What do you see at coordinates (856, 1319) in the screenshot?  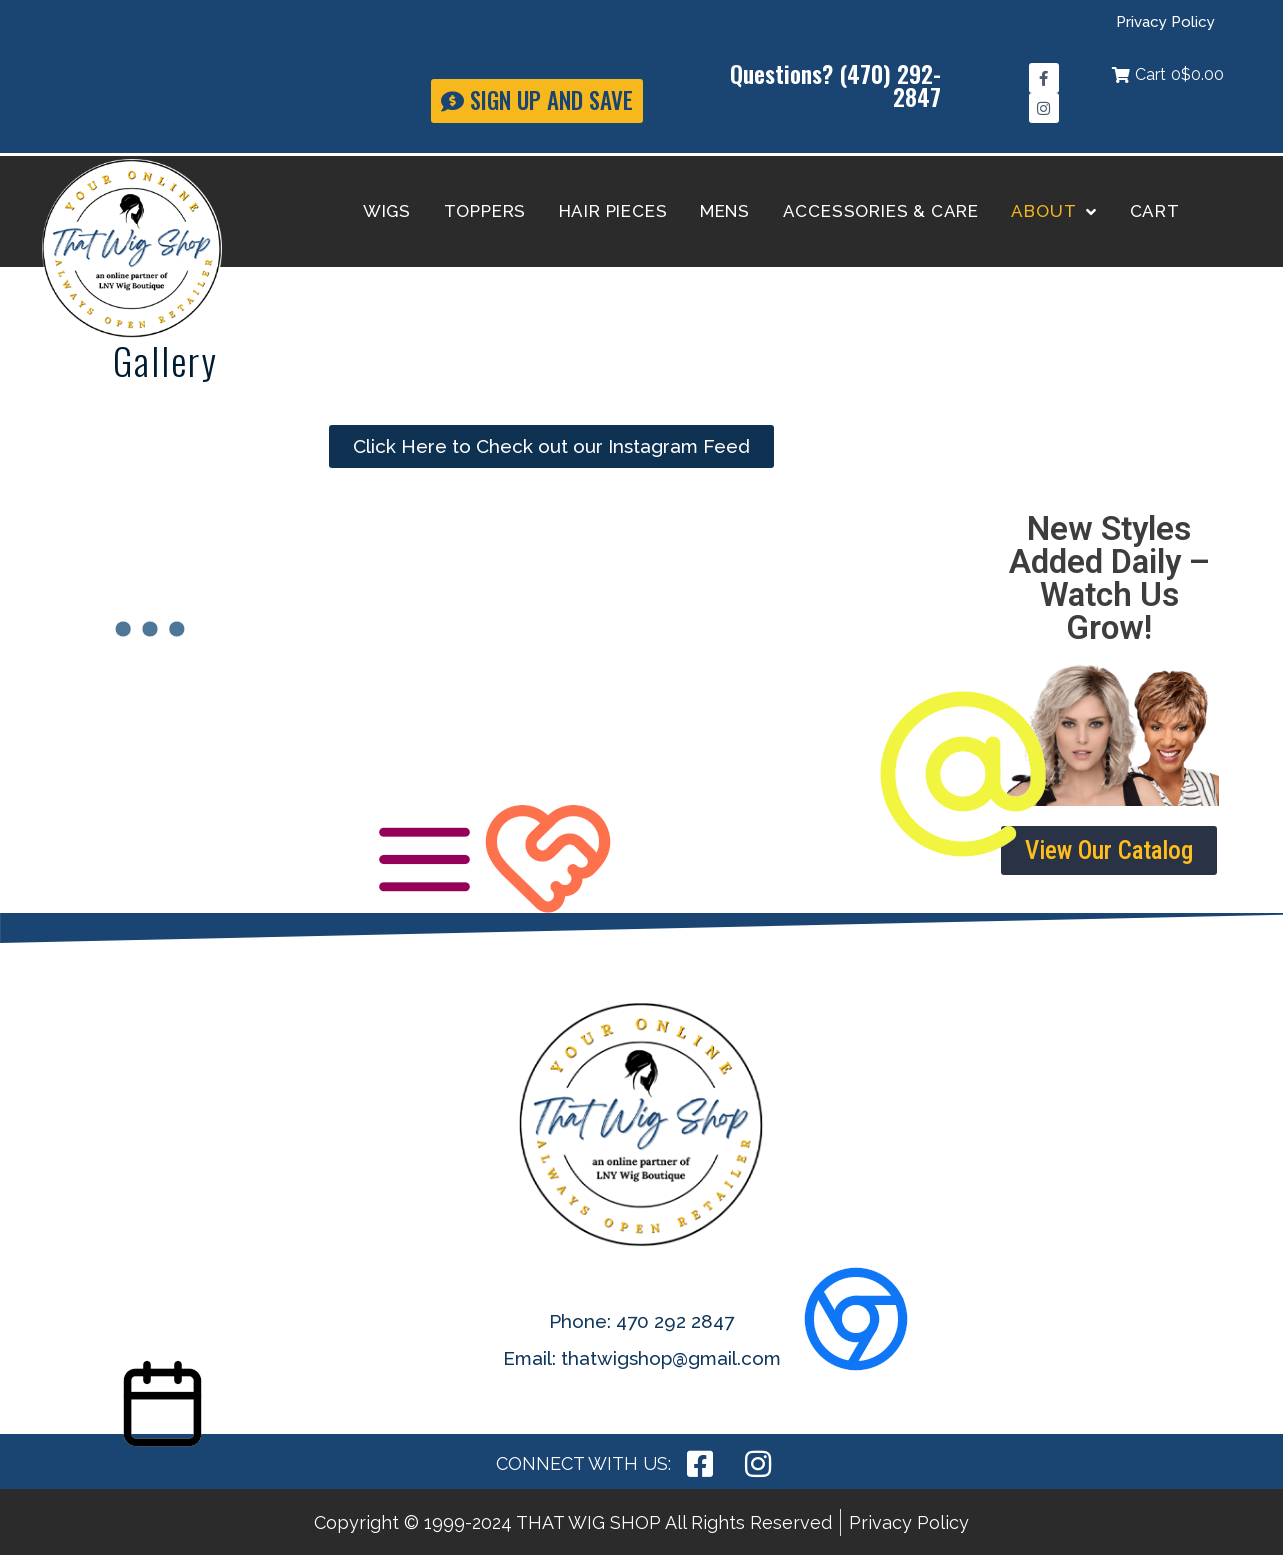 I see `open Google Chrome browser` at bounding box center [856, 1319].